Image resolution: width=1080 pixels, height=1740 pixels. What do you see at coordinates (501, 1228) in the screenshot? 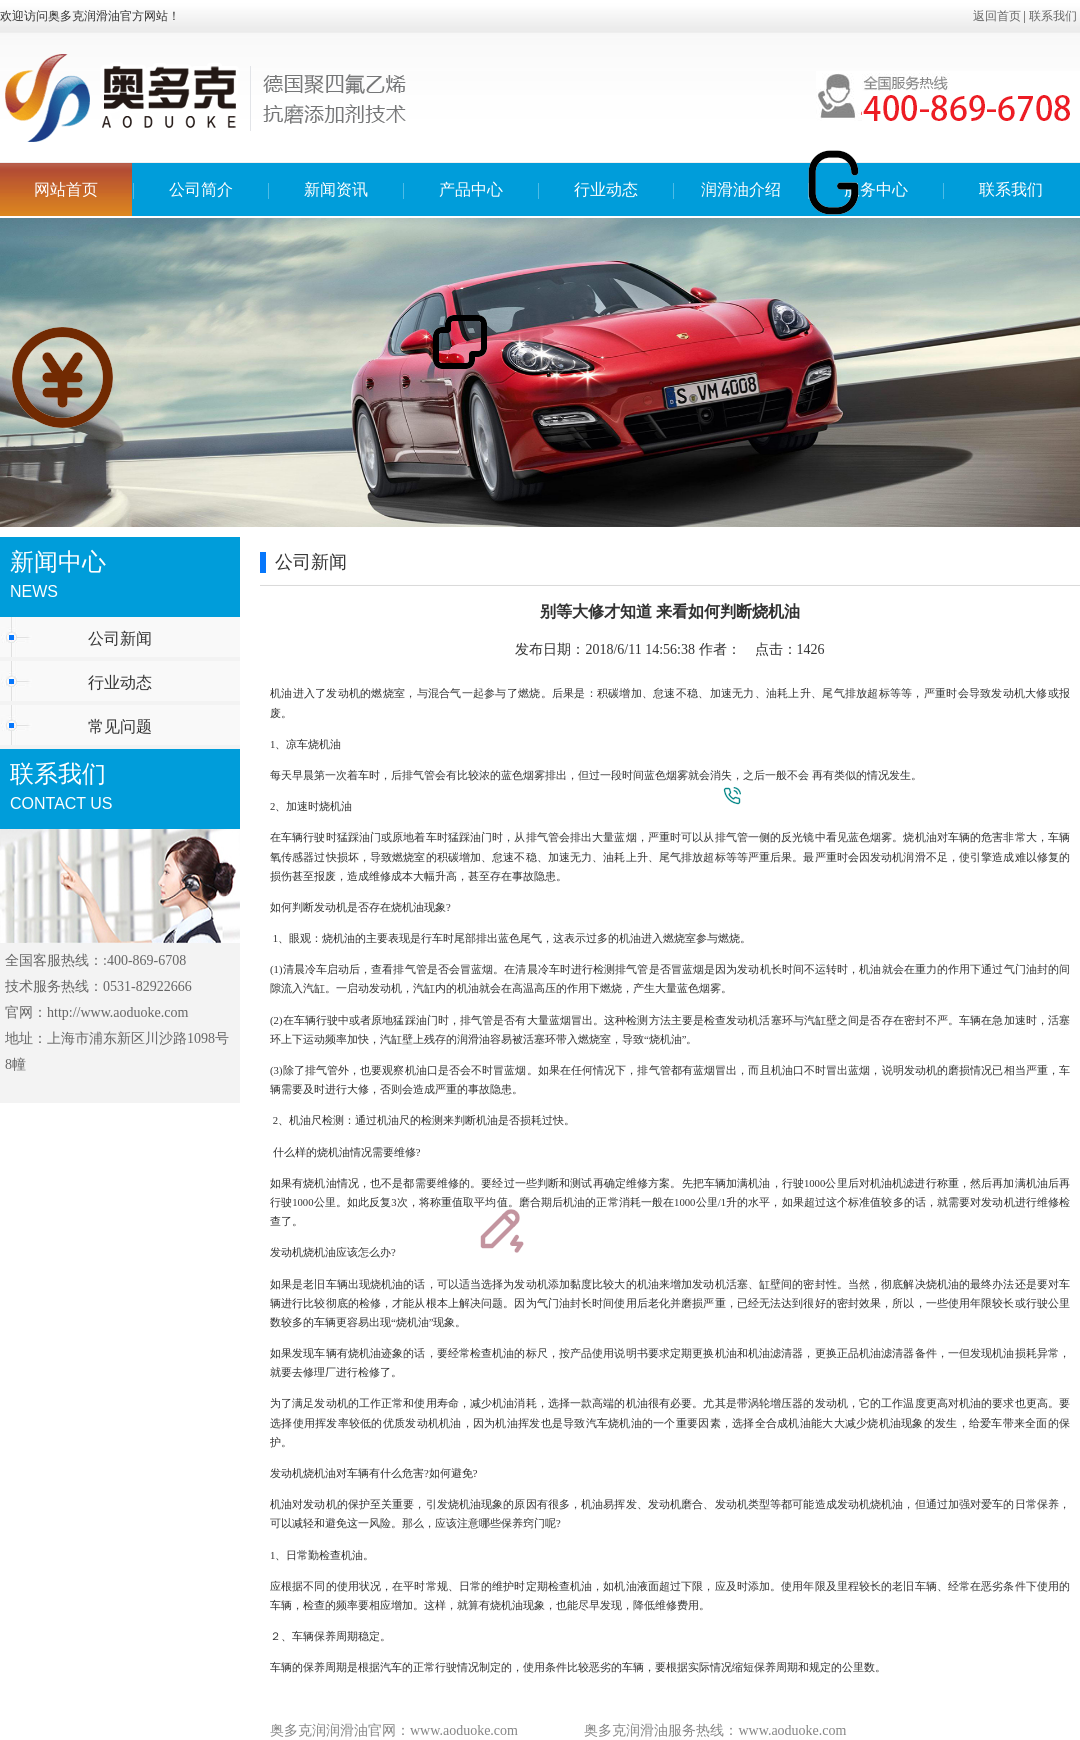
I see `quick edit or instant editing mode` at bounding box center [501, 1228].